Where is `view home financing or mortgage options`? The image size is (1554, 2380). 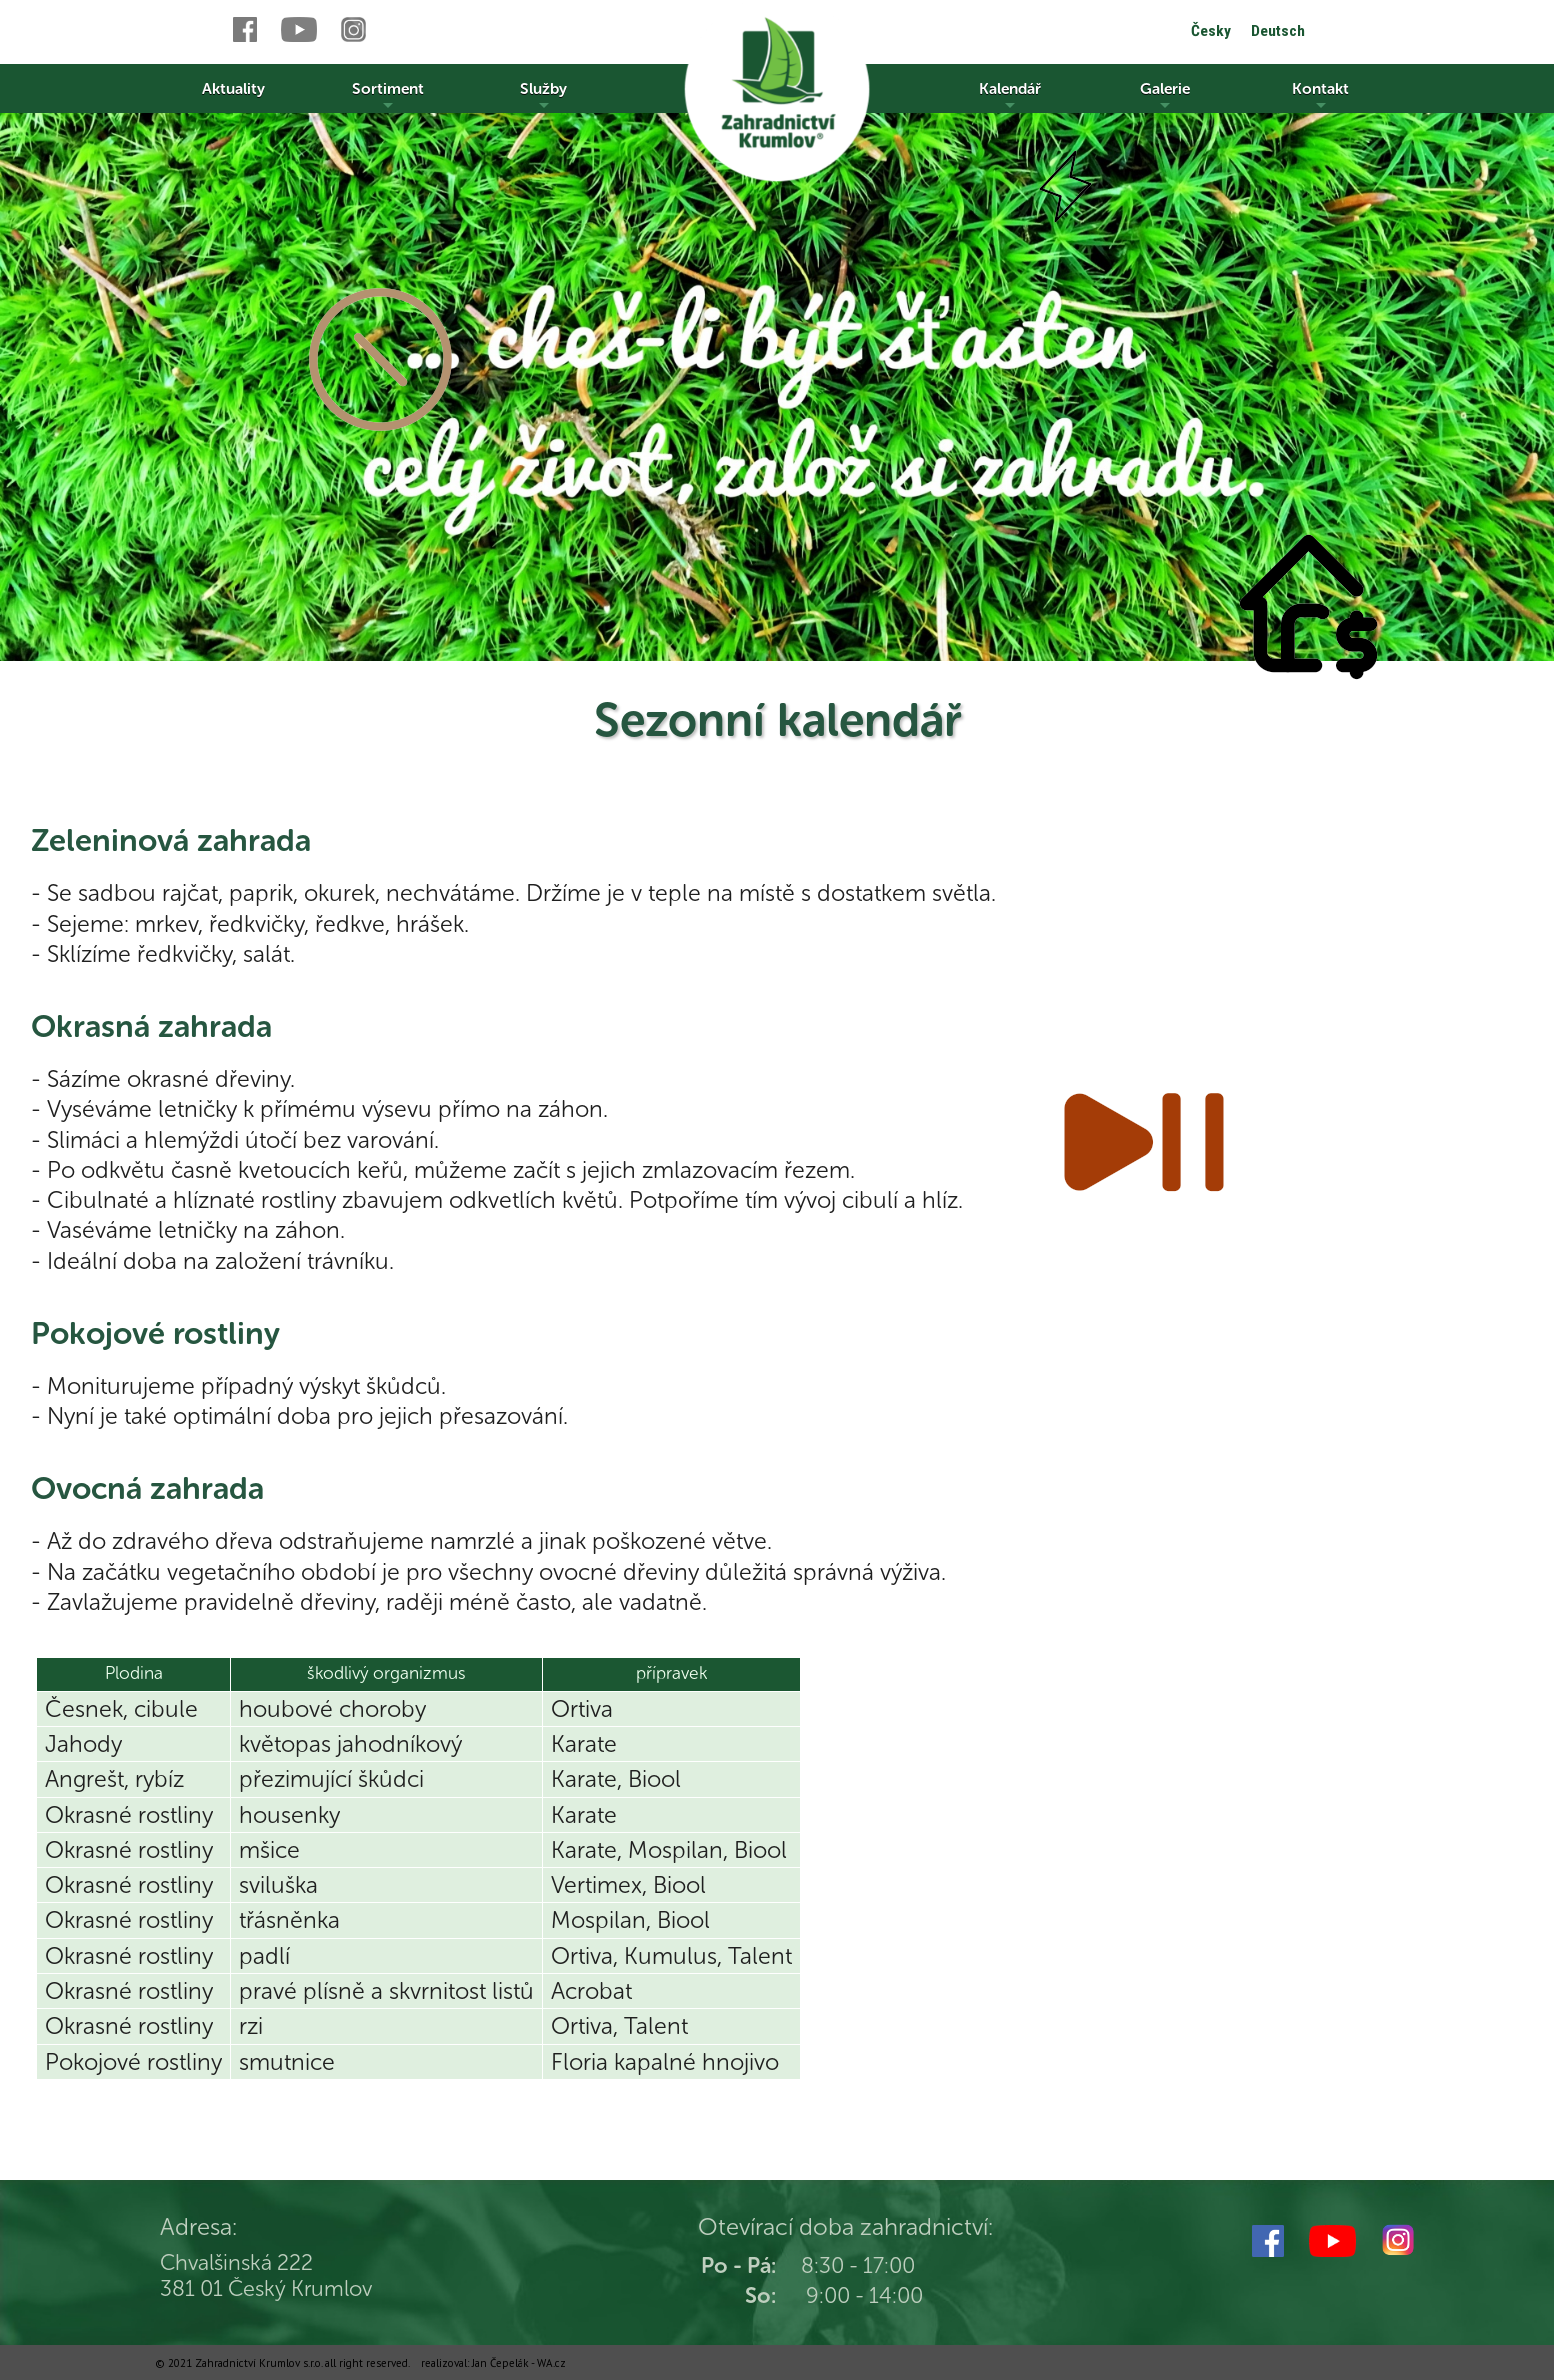
view home financing or mortgage options is located at coordinates (1308, 603).